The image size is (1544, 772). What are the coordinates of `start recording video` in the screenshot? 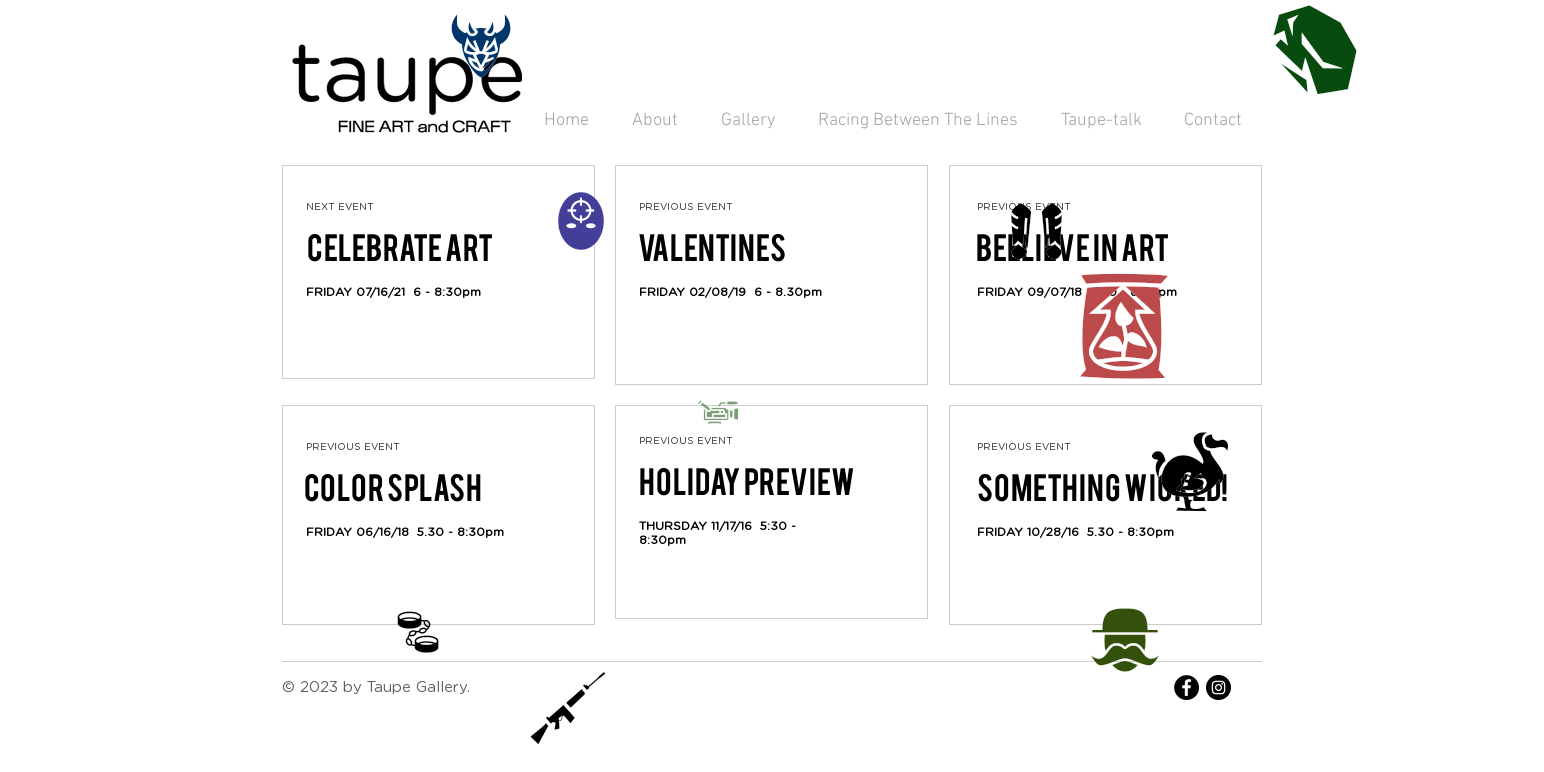 It's located at (718, 412).